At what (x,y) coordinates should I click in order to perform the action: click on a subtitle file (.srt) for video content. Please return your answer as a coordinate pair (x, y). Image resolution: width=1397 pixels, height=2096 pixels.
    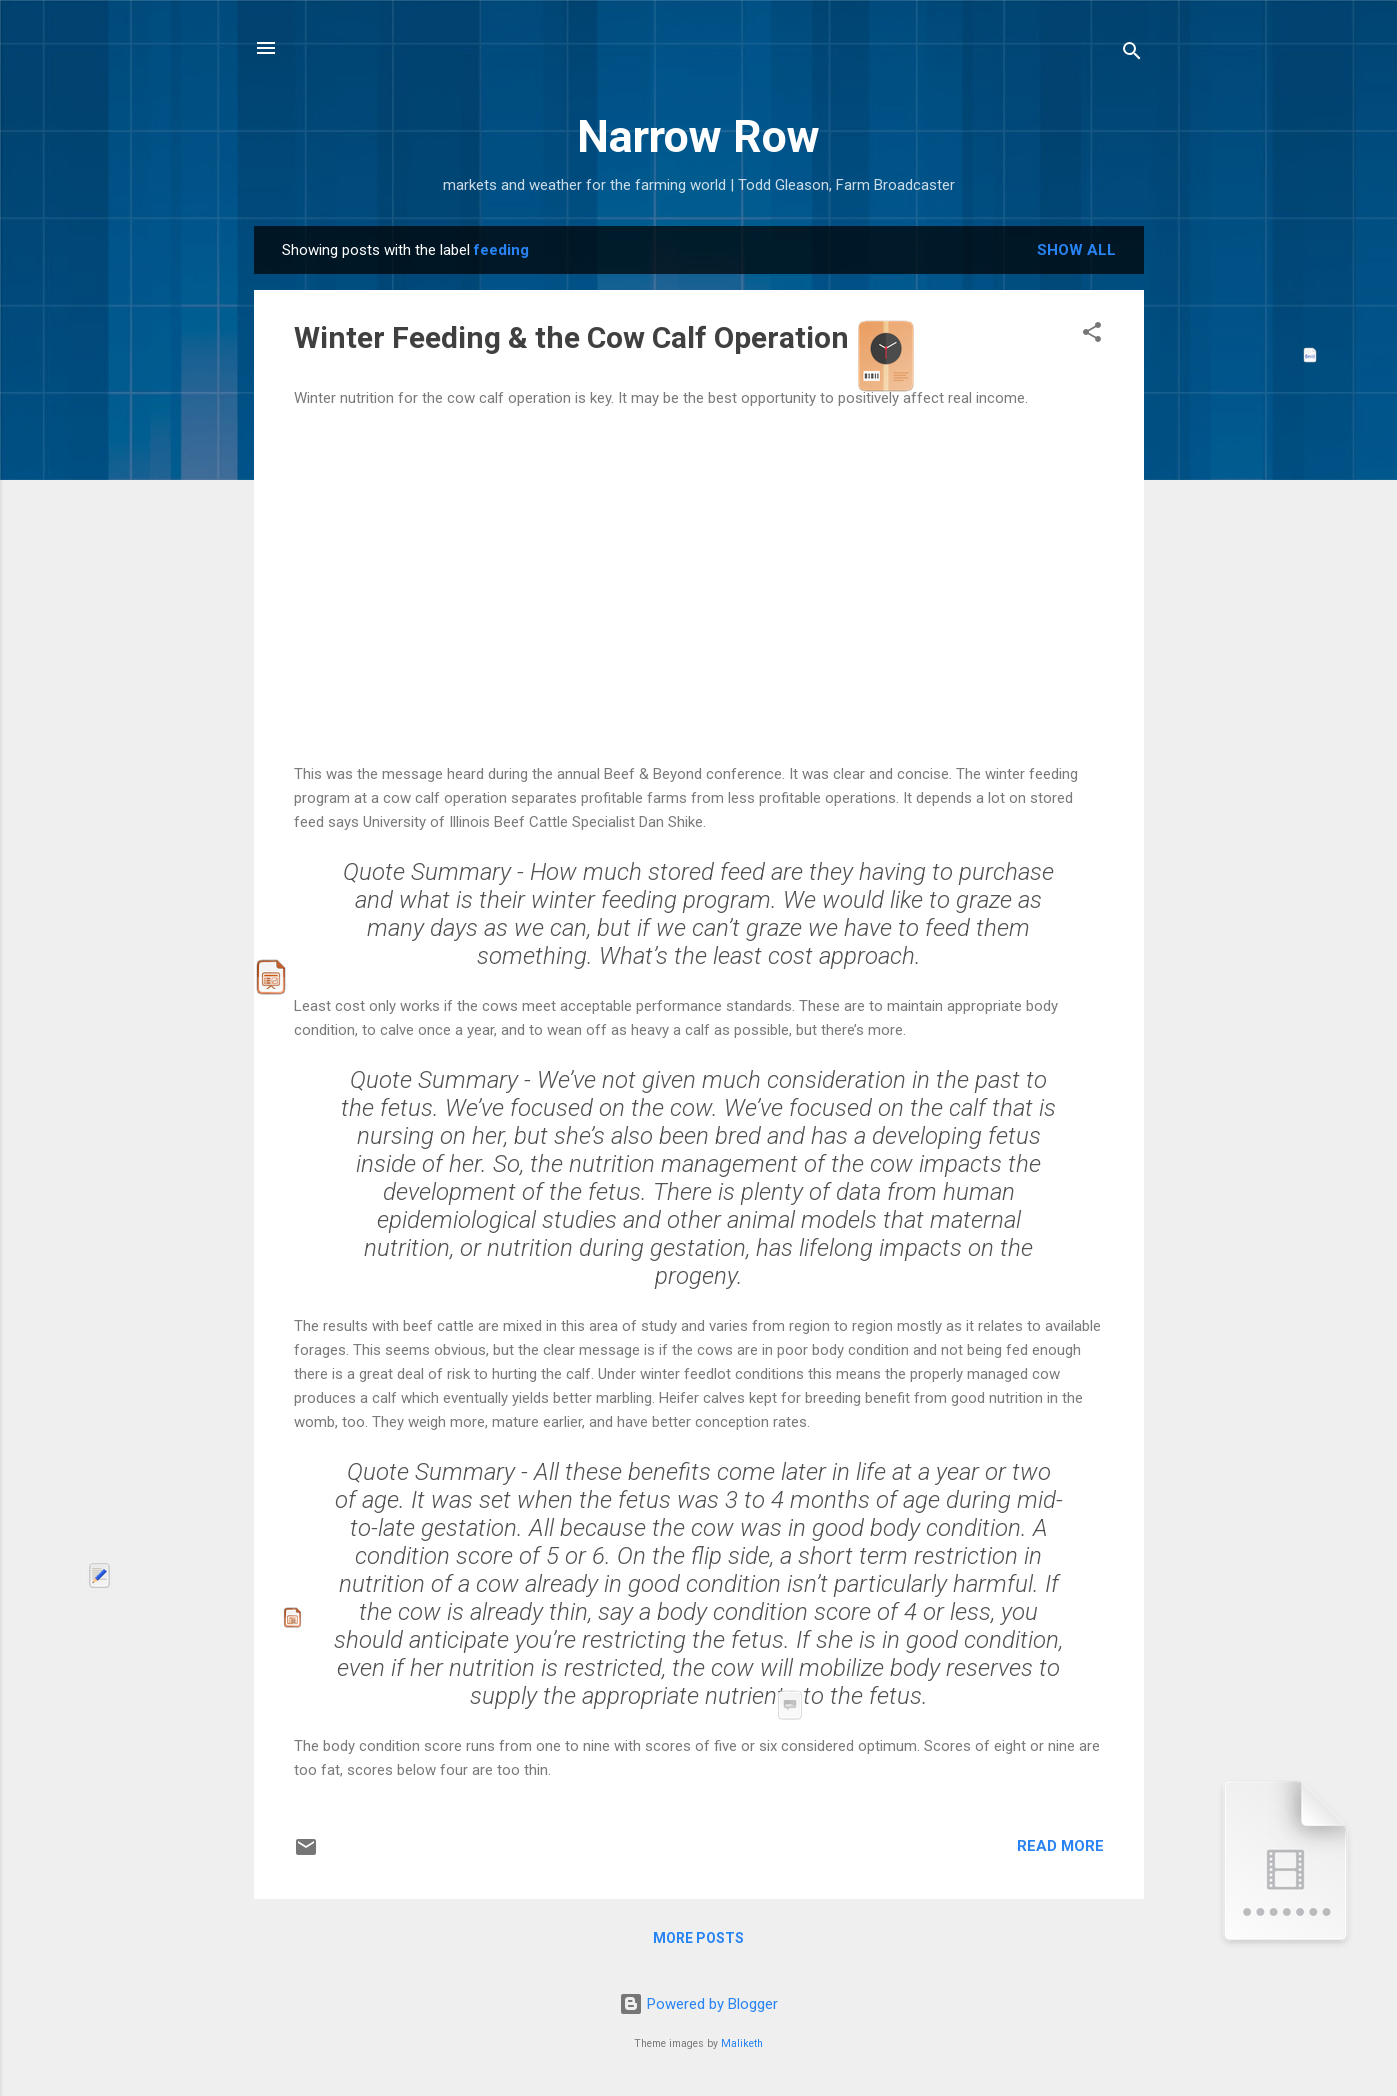
    Looking at the image, I should click on (1285, 1863).